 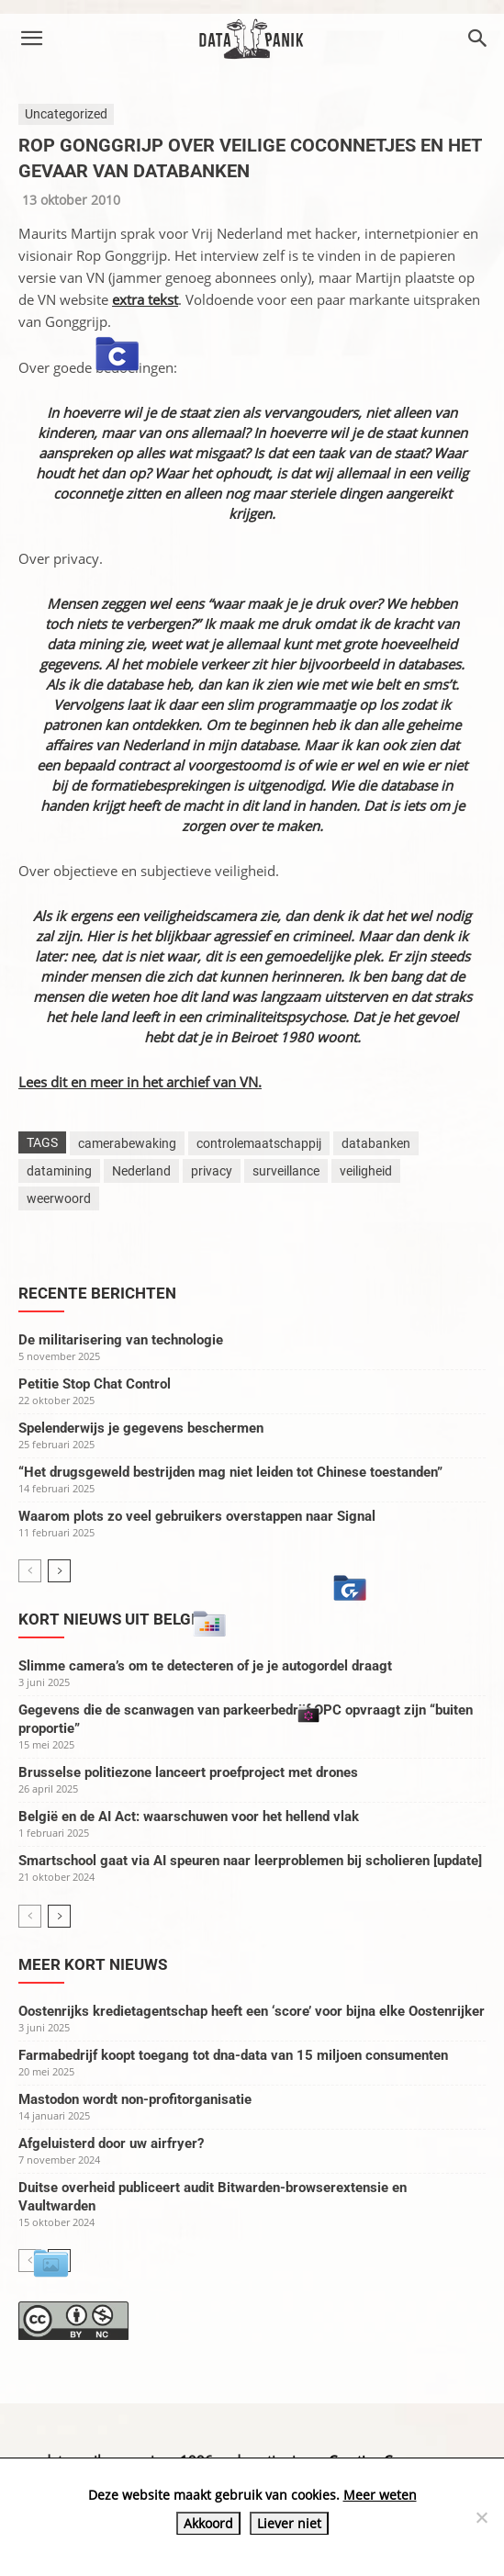 I want to click on open your images folder, so click(x=50, y=2263).